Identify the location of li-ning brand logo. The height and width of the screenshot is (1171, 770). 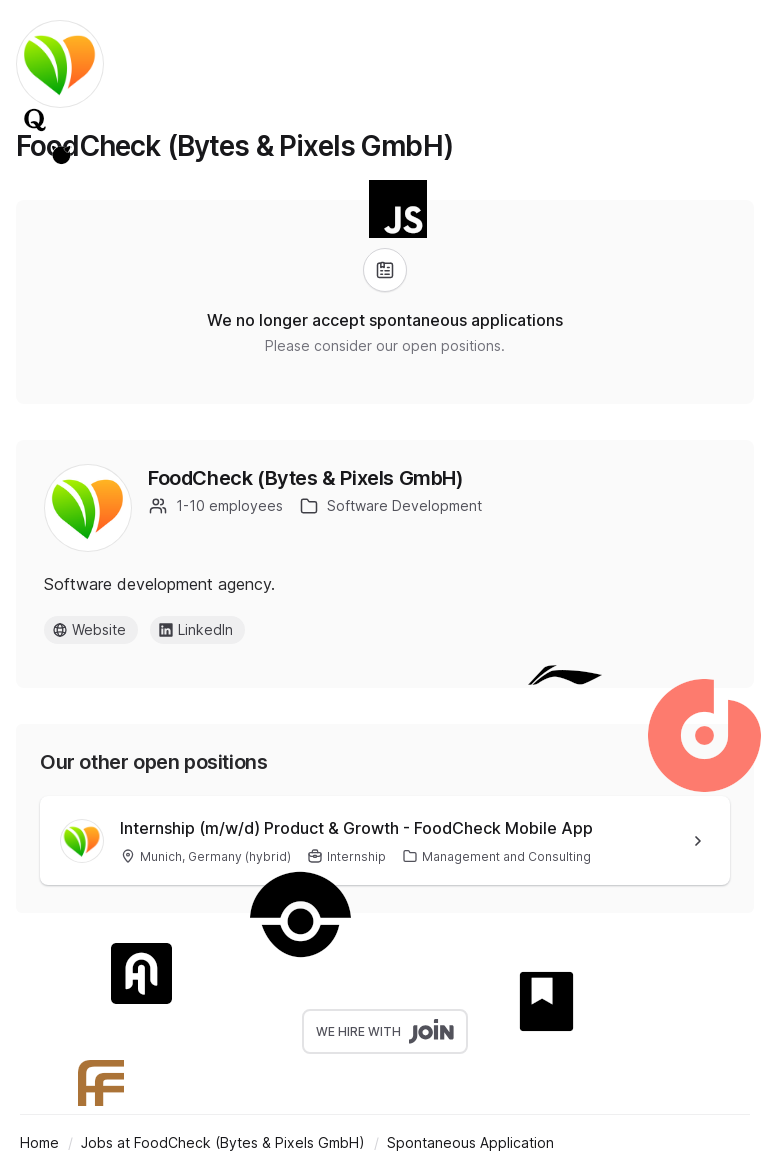
(565, 675).